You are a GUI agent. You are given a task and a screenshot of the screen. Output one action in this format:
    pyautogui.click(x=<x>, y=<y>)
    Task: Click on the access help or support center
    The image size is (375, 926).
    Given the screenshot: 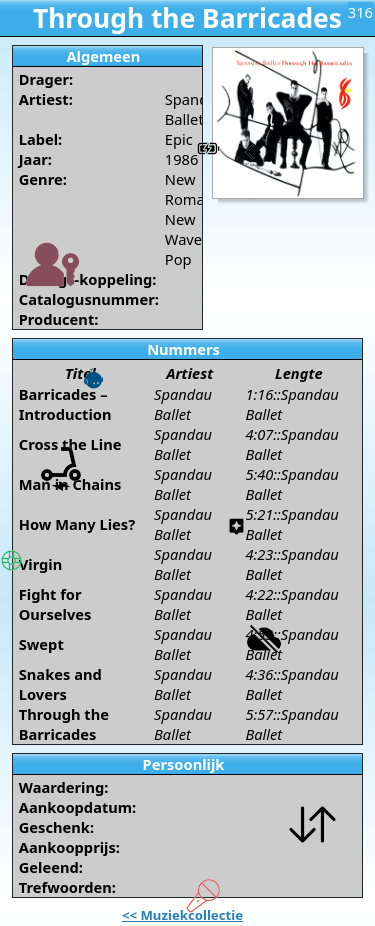 What is the action you would take?
    pyautogui.click(x=11, y=560)
    